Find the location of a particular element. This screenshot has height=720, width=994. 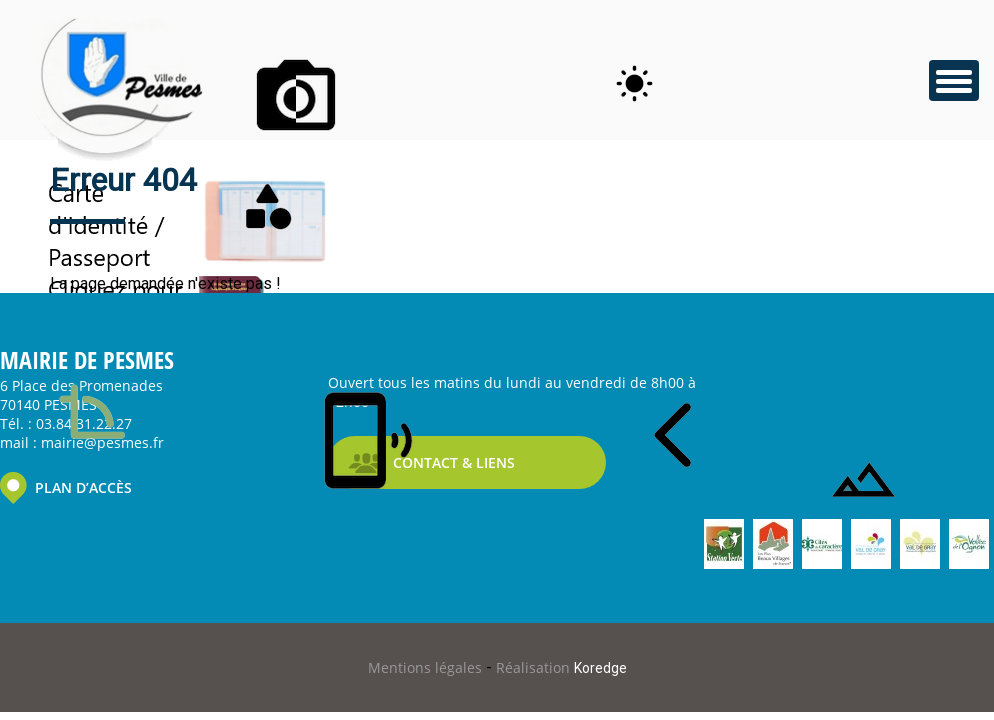

go back to the previous screen is located at coordinates (674, 435).